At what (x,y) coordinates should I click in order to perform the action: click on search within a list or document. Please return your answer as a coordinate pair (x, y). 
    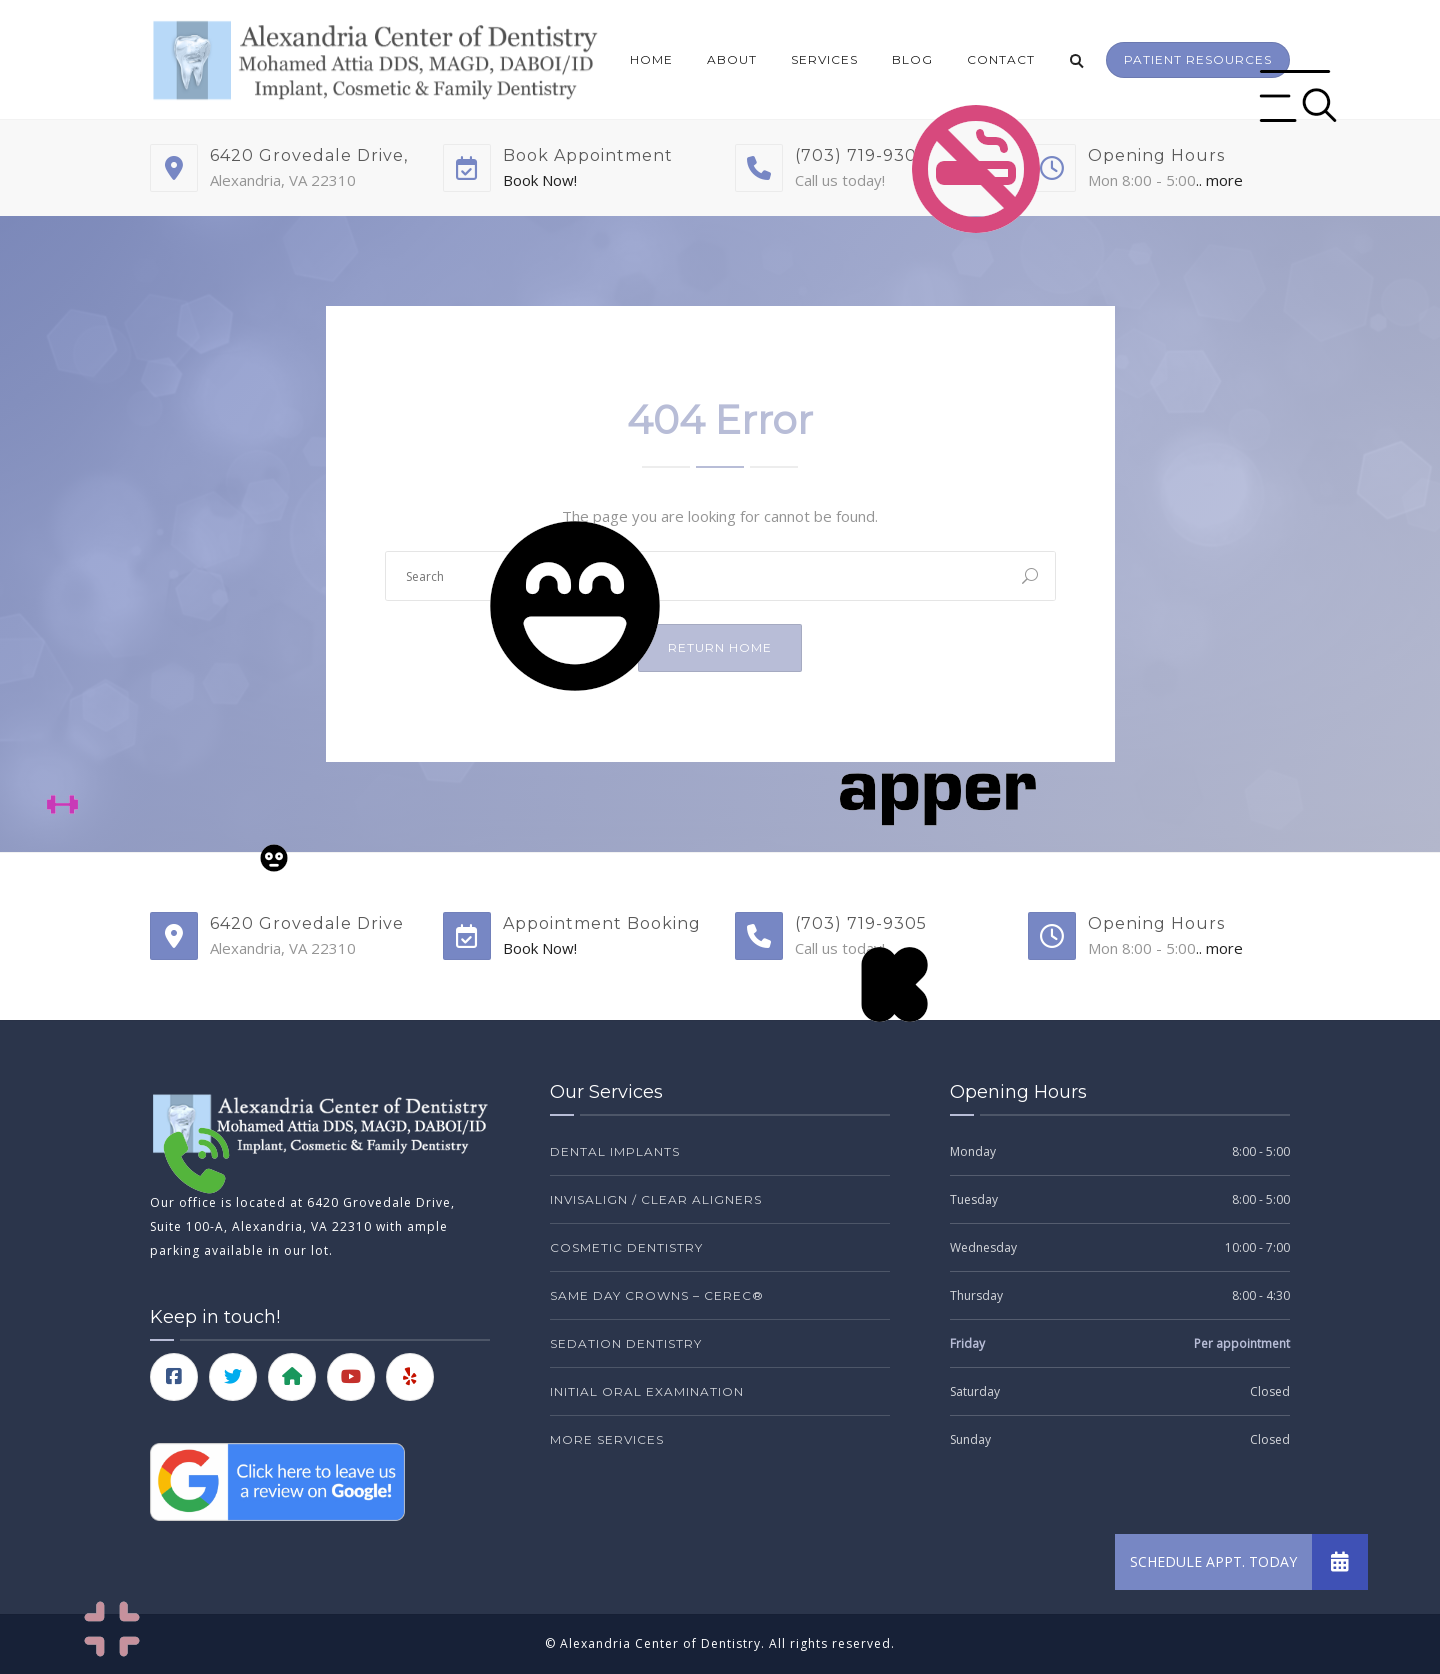
    Looking at the image, I should click on (1295, 96).